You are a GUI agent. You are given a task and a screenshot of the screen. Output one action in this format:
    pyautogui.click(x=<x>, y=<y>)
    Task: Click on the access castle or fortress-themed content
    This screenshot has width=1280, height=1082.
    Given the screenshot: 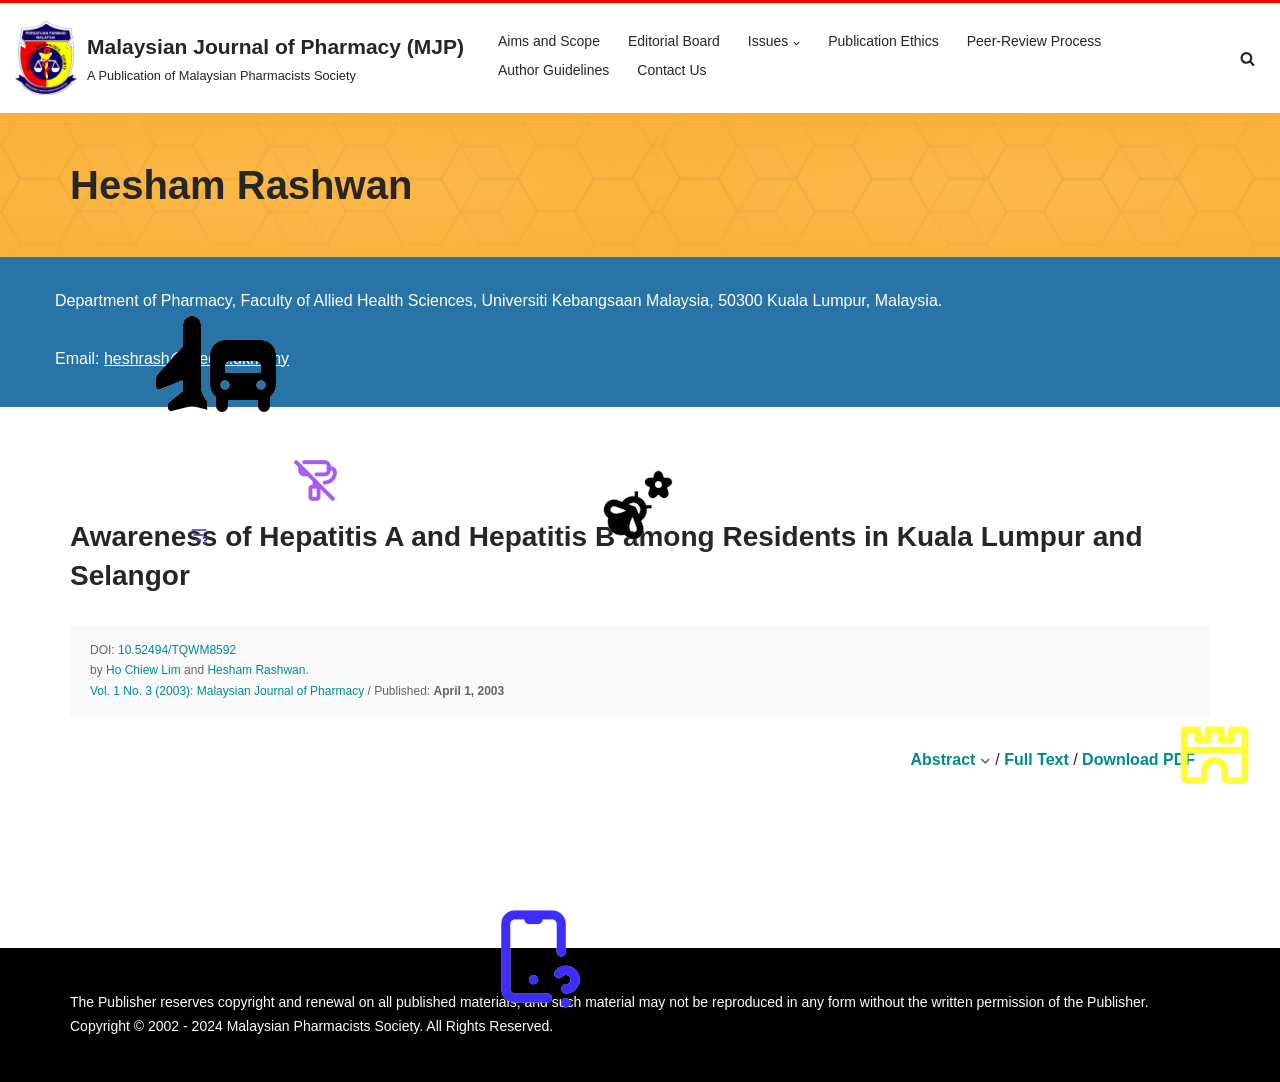 What is the action you would take?
    pyautogui.click(x=1214, y=753)
    